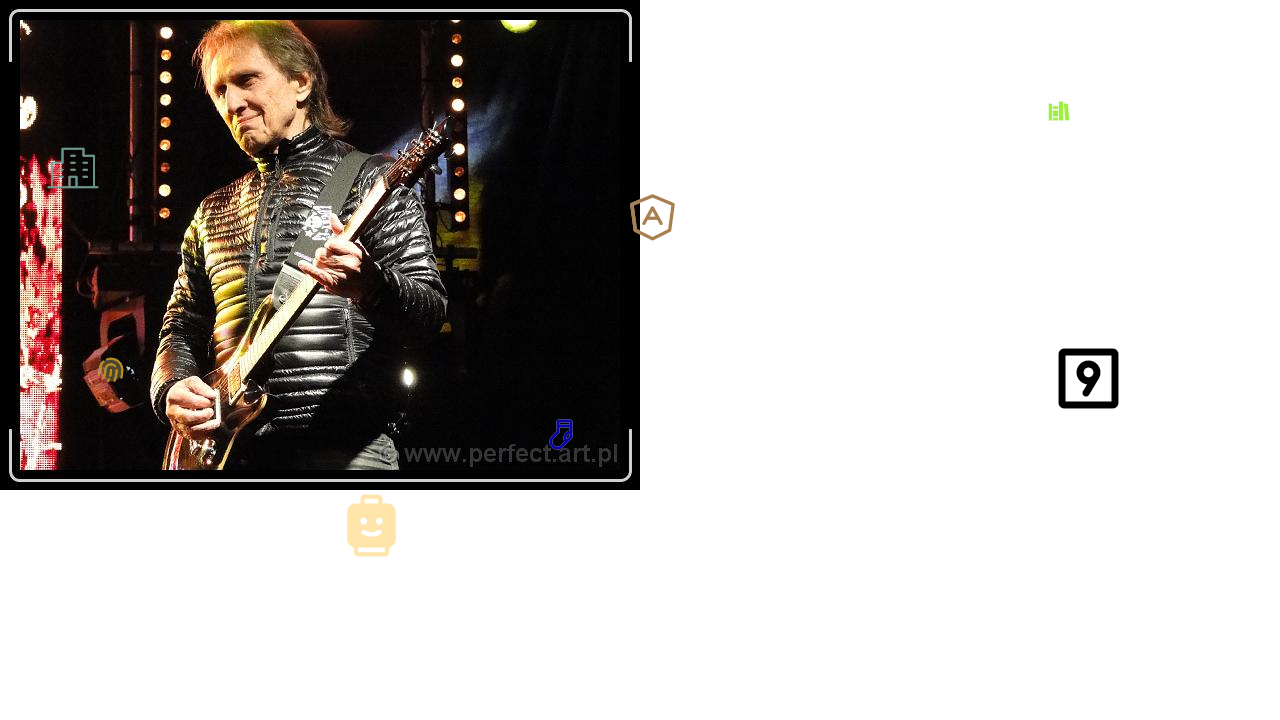  I want to click on indicates a playful or fun mode, so click(371, 525).